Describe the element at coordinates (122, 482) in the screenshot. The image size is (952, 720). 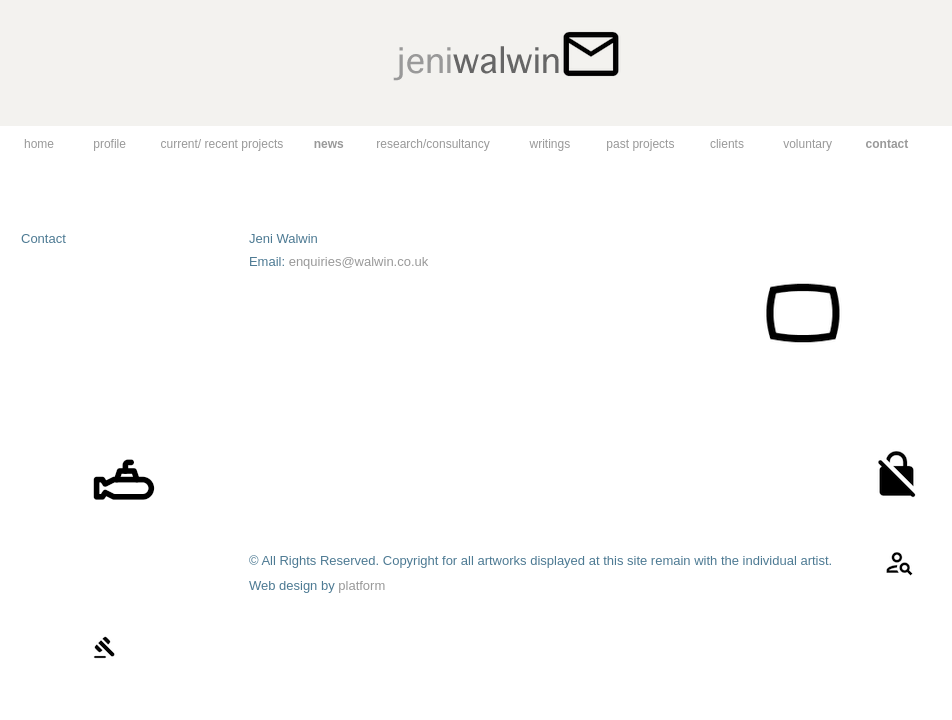
I see `navigate to underwater or submarine-related content` at that location.